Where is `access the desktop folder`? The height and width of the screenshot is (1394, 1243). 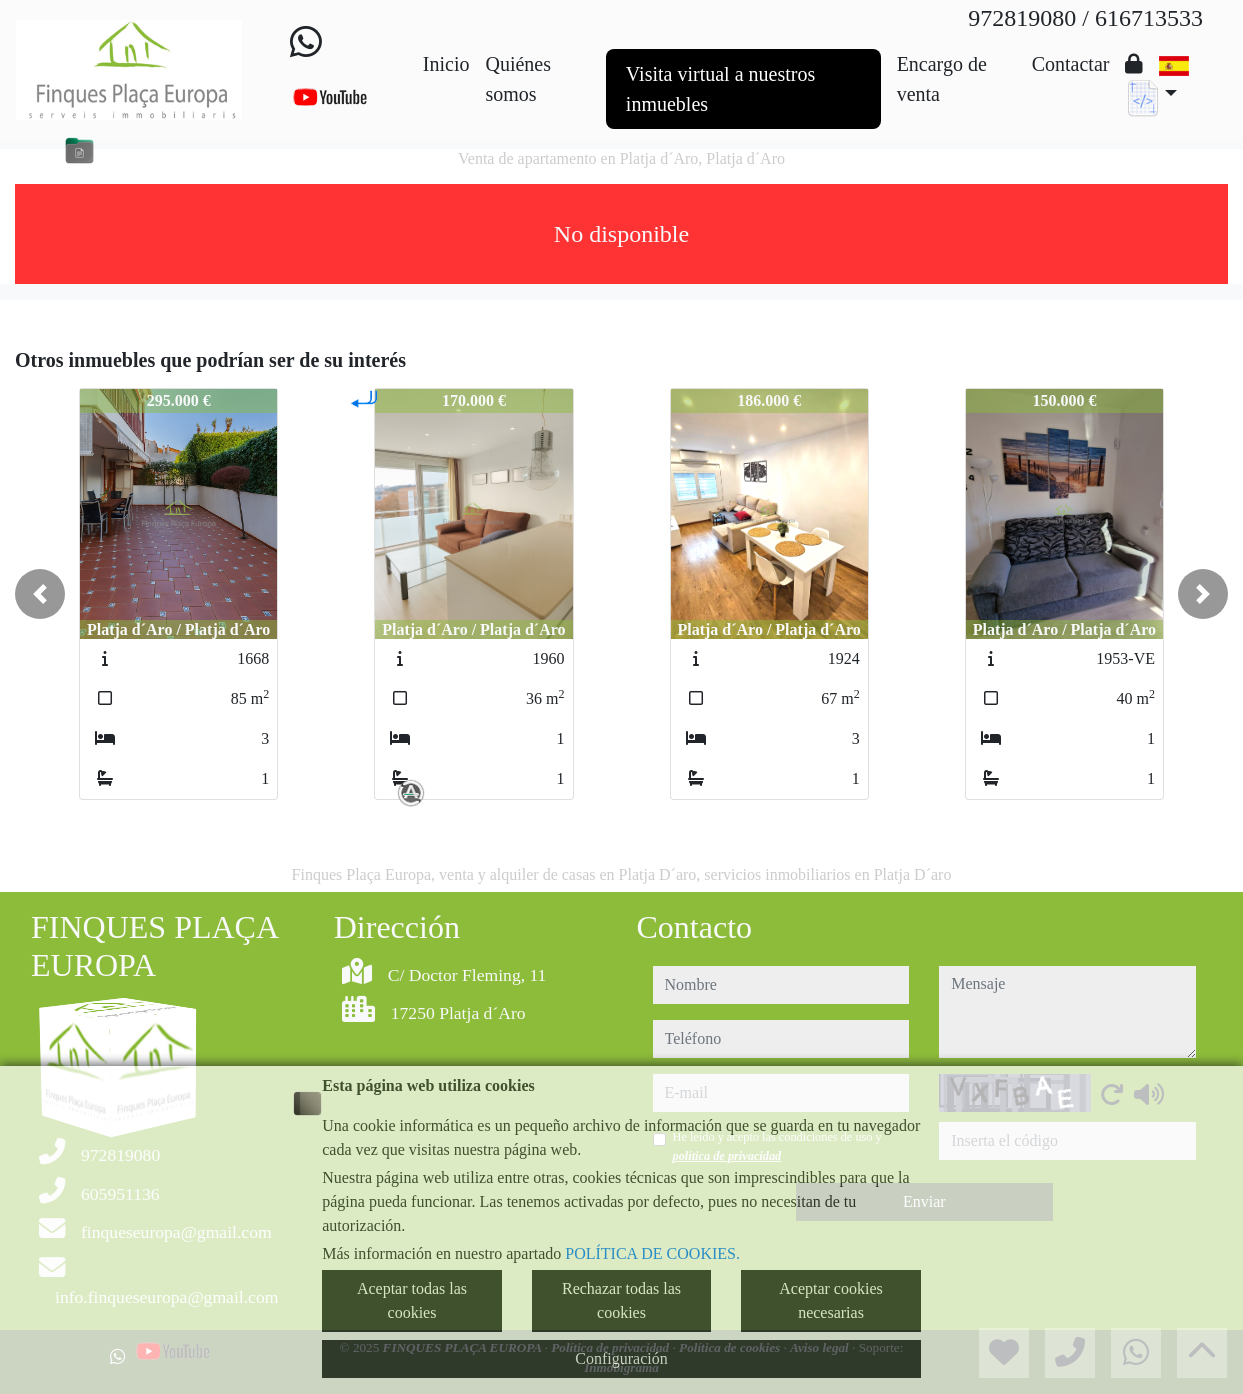
access the desktop folder is located at coordinates (307, 1102).